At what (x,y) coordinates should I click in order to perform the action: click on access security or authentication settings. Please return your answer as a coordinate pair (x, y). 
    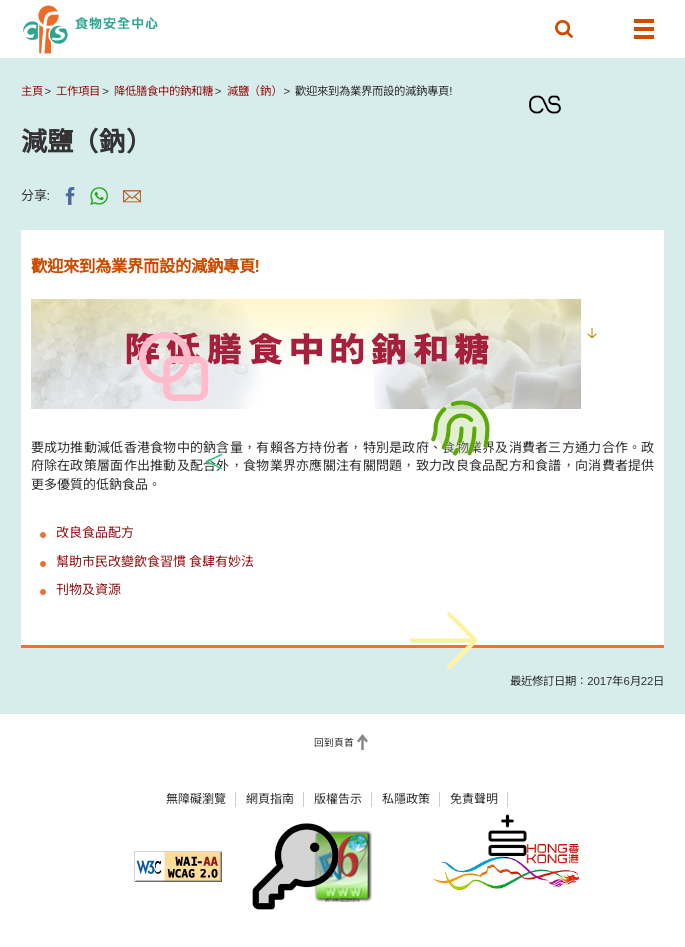
    Looking at the image, I should click on (294, 868).